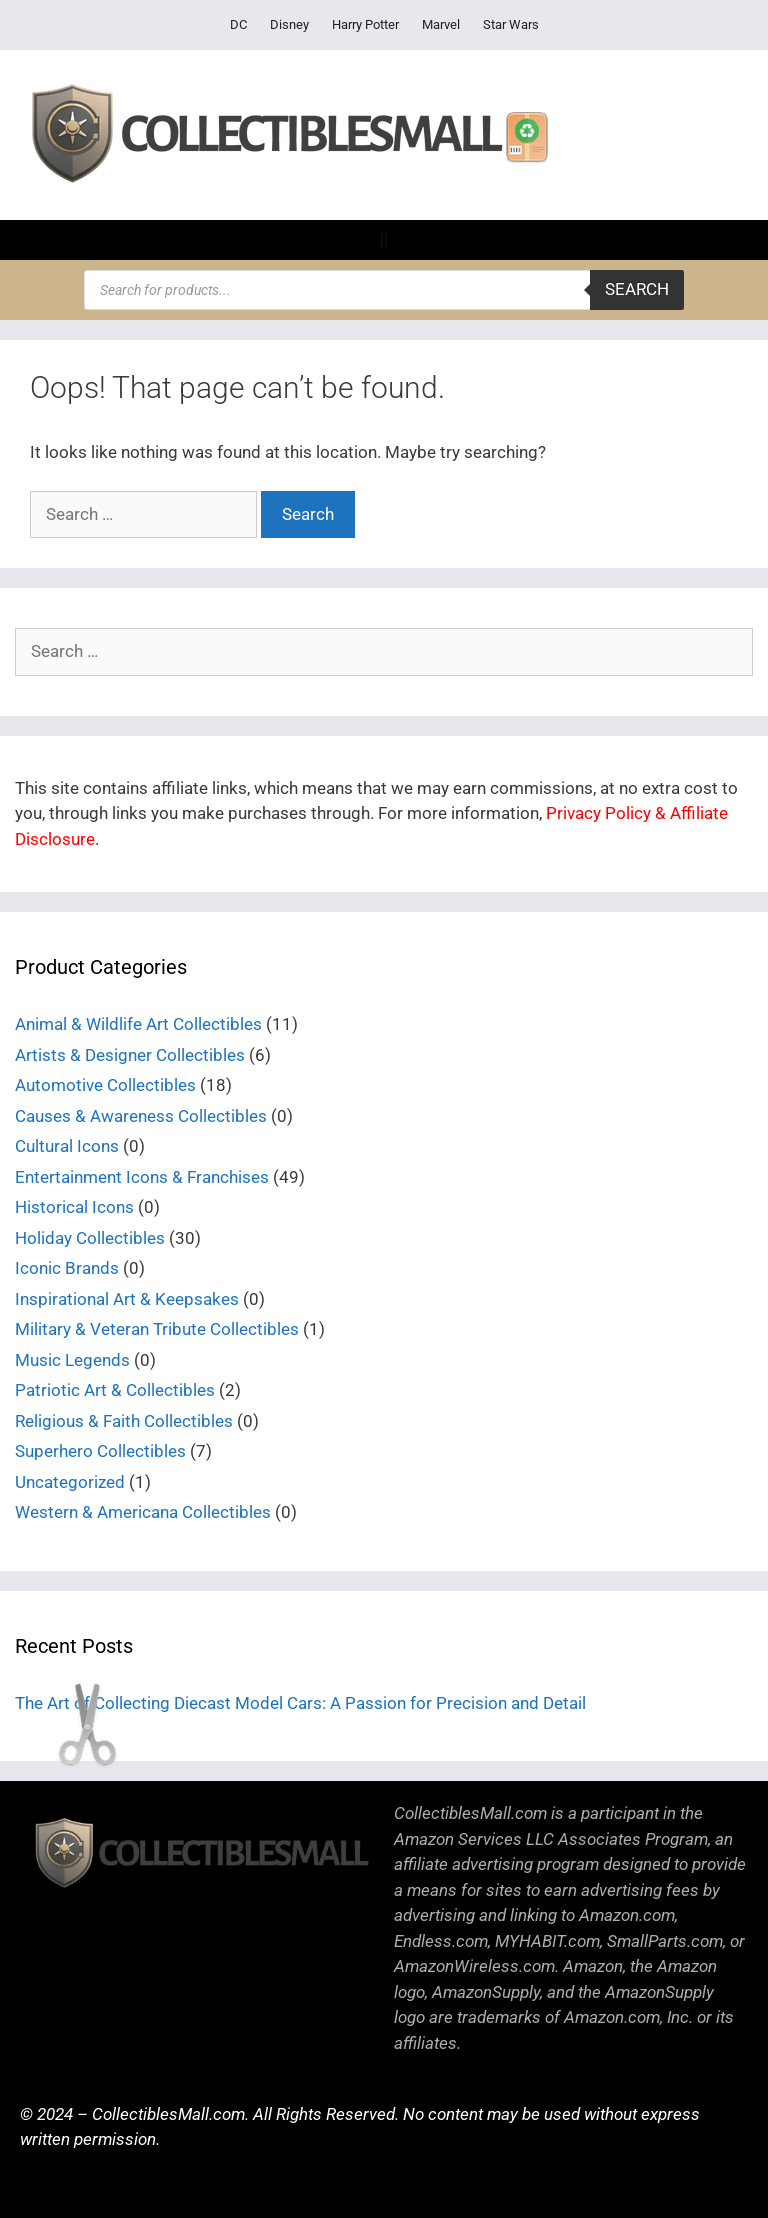 Image resolution: width=768 pixels, height=2218 pixels. What do you see at coordinates (527, 137) in the screenshot?
I see `indicates package cleanup or removal in progress` at bounding box center [527, 137].